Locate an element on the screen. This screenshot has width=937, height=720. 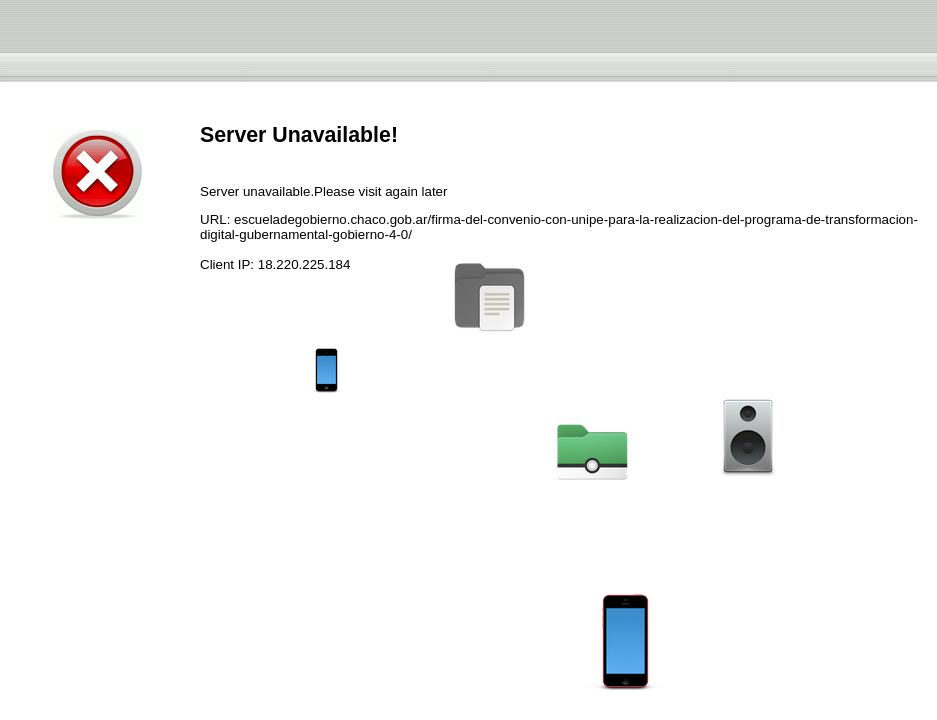
folder for storing pokémon-related files or games is located at coordinates (592, 454).